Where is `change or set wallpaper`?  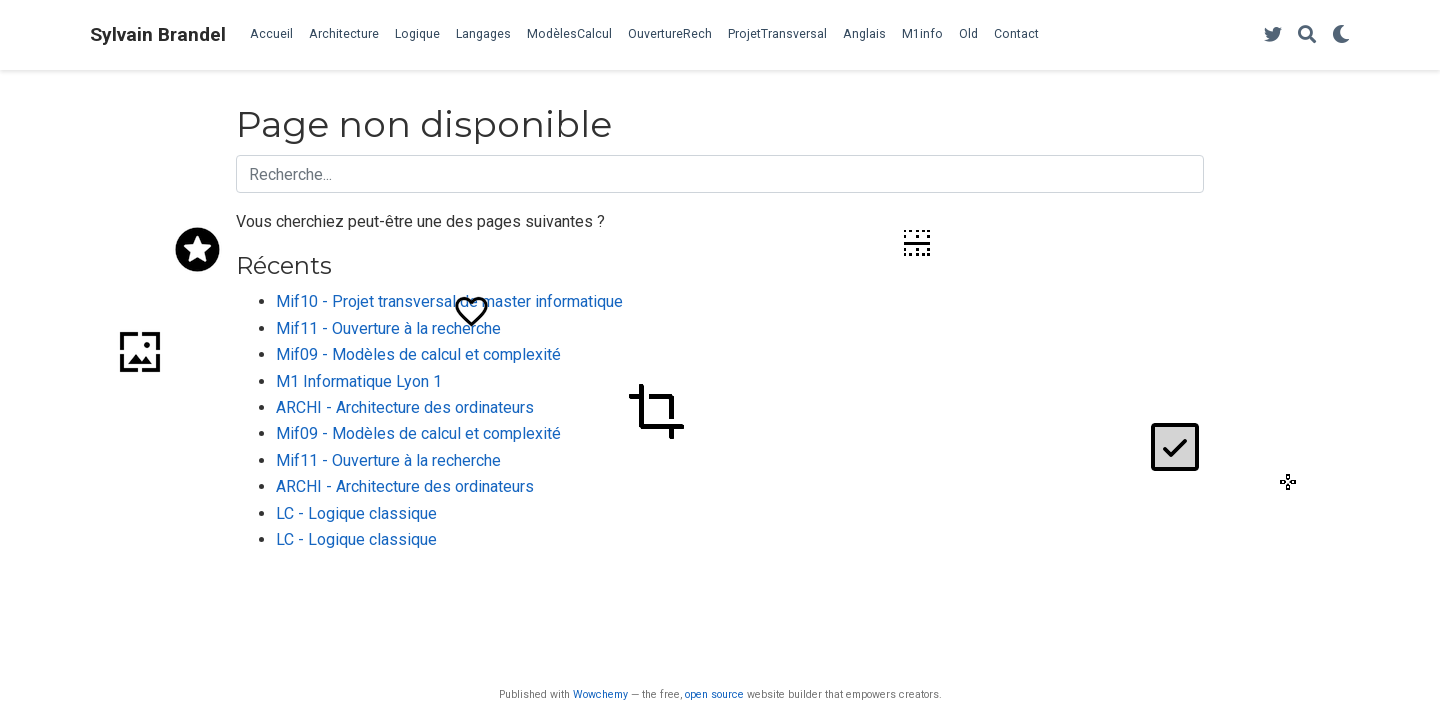
change or set wallpaper is located at coordinates (140, 352).